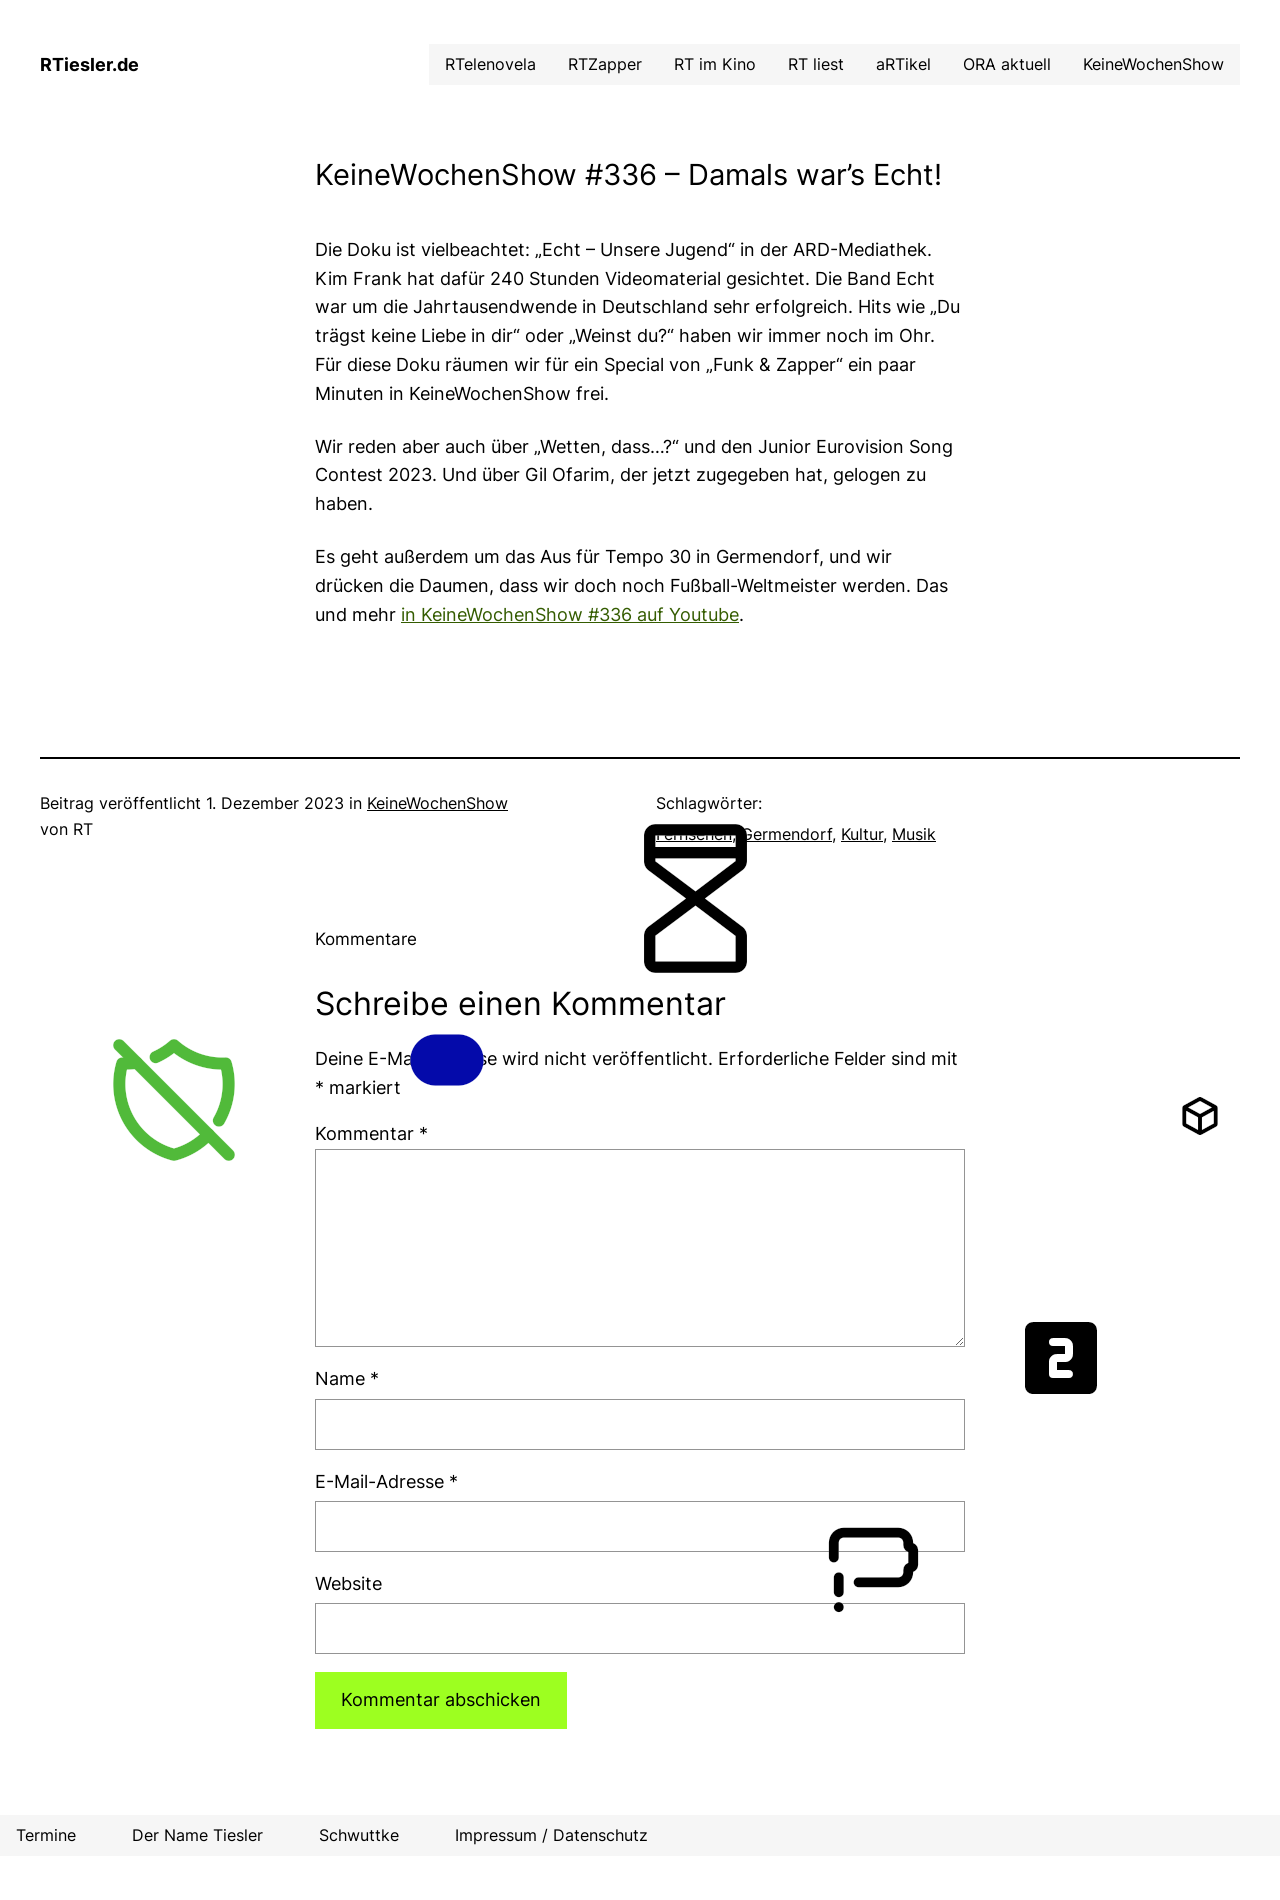 The height and width of the screenshot is (1900, 1280). What do you see at coordinates (873, 1557) in the screenshot?
I see `battery warning or critical battery level` at bounding box center [873, 1557].